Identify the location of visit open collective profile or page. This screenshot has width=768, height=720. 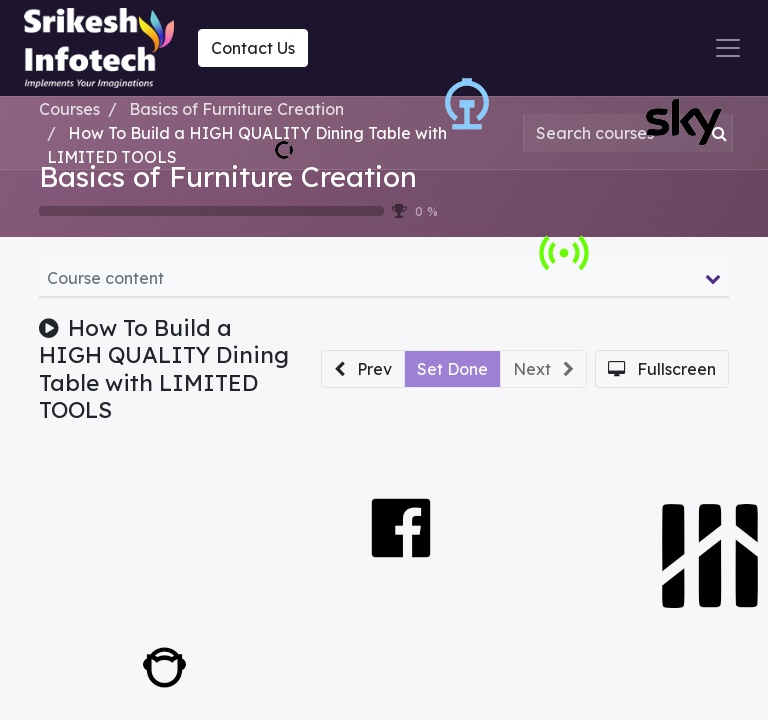
(284, 150).